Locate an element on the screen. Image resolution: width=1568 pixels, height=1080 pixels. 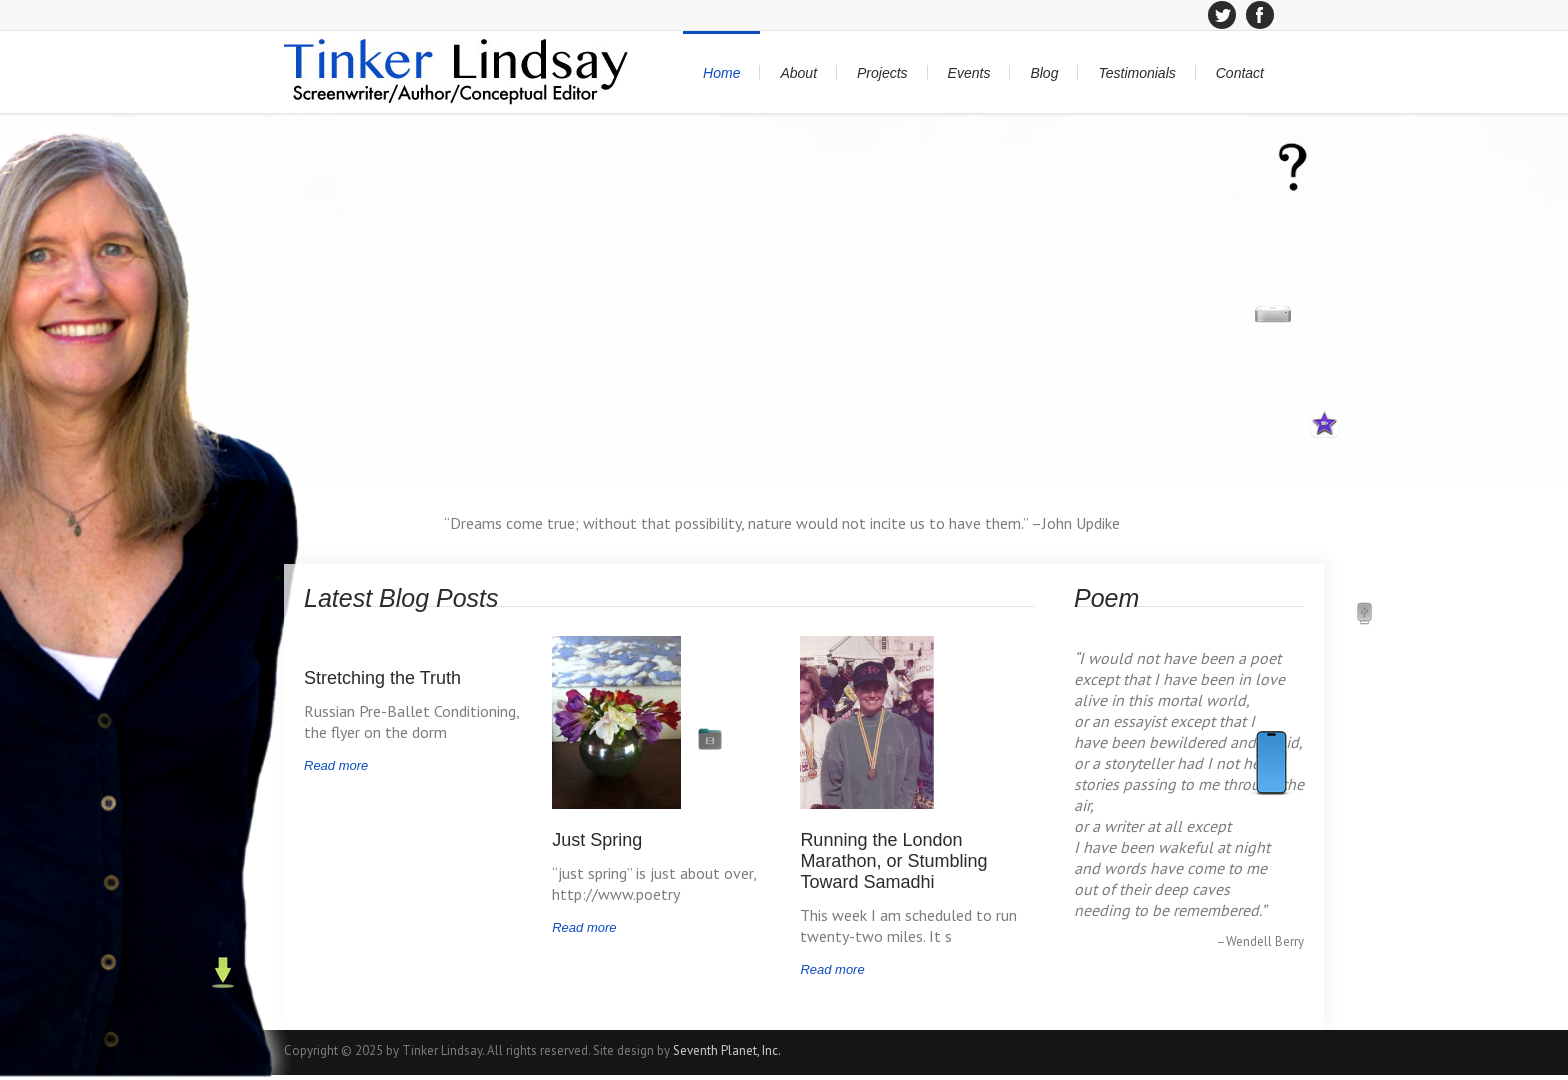
open your videos folder is located at coordinates (710, 739).